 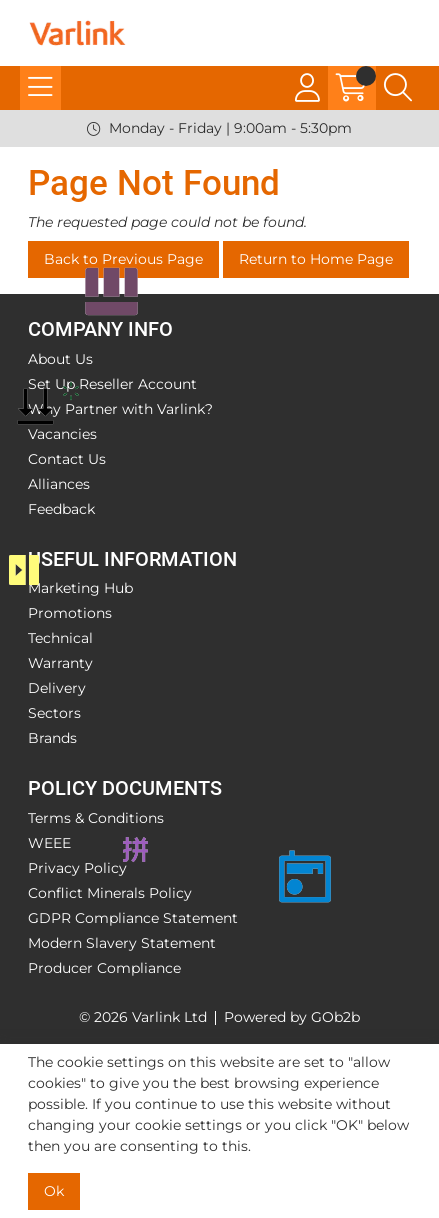 I want to click on loading content in progress, so click(x=71, y=391).